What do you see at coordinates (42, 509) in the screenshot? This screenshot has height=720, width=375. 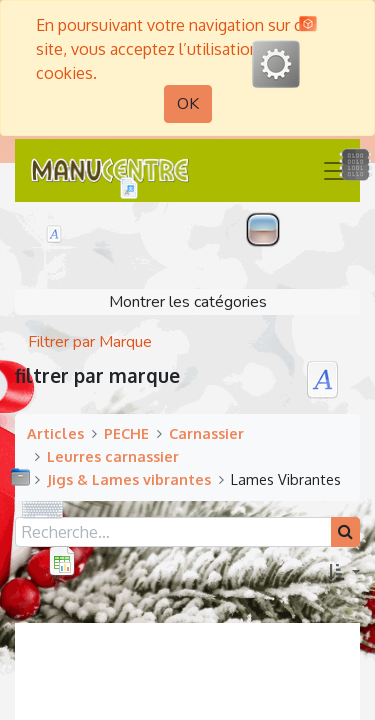 I see `connect a bluetooth keyboard` at bounding box center [42, 509].